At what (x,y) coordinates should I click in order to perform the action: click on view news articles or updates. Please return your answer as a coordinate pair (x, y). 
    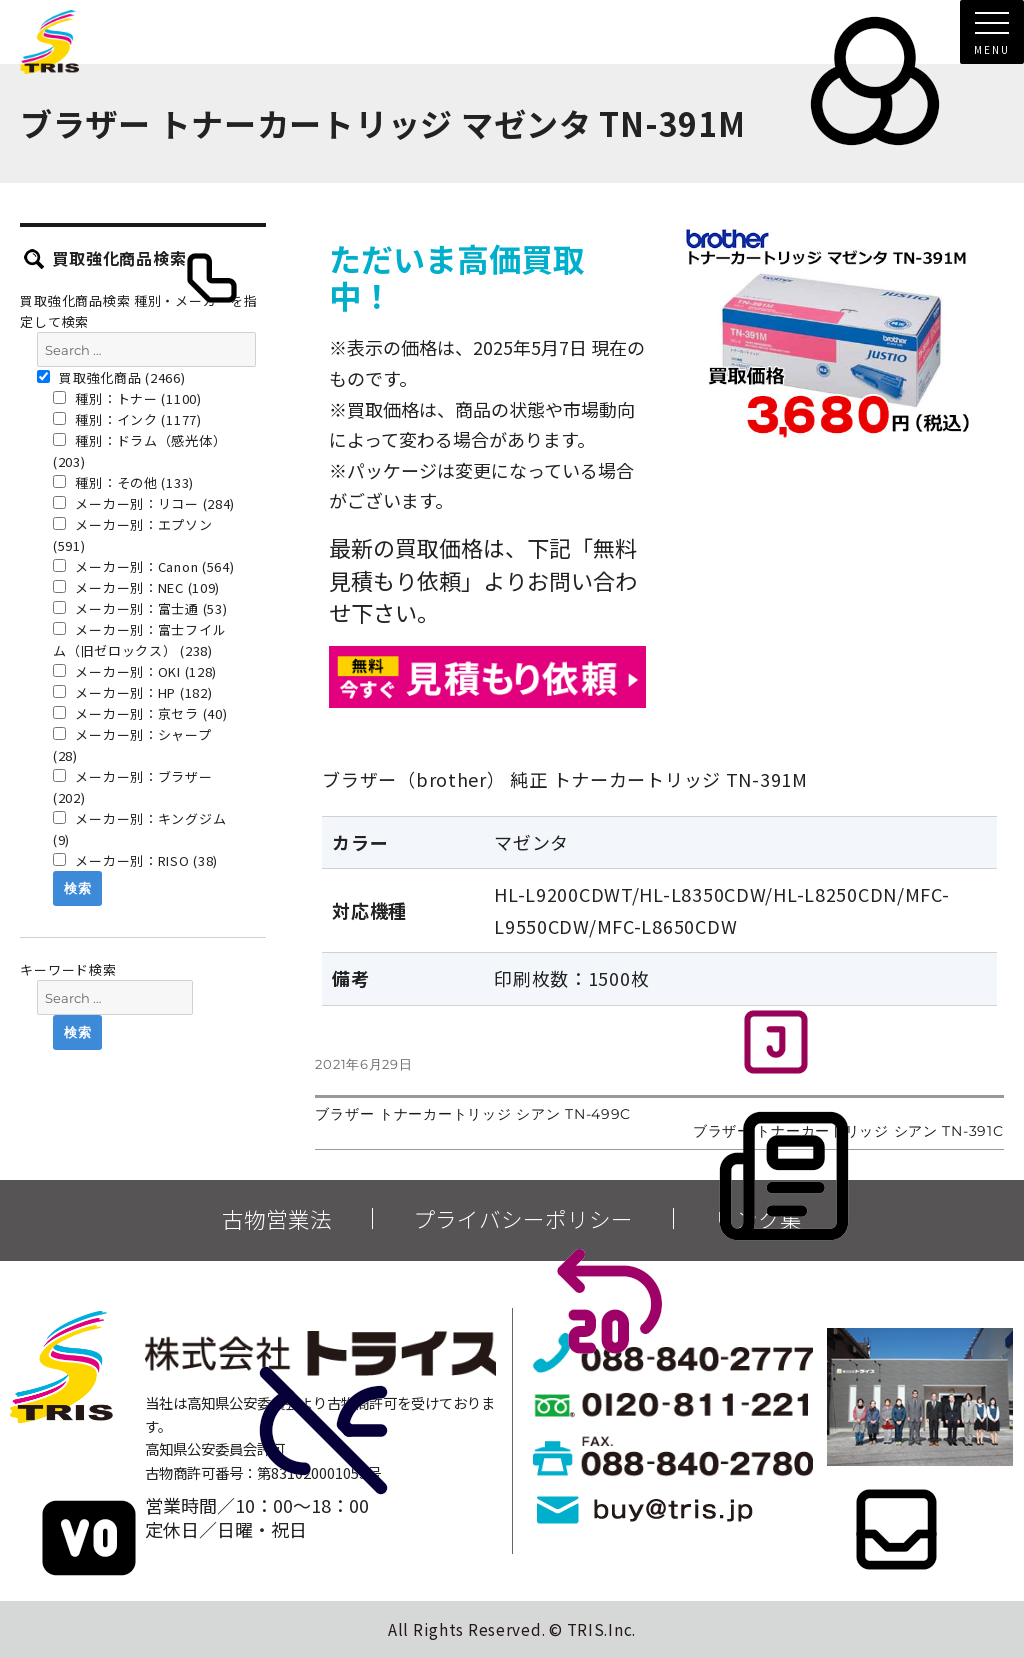
    Looking at the image, I should click on (784, 1176).